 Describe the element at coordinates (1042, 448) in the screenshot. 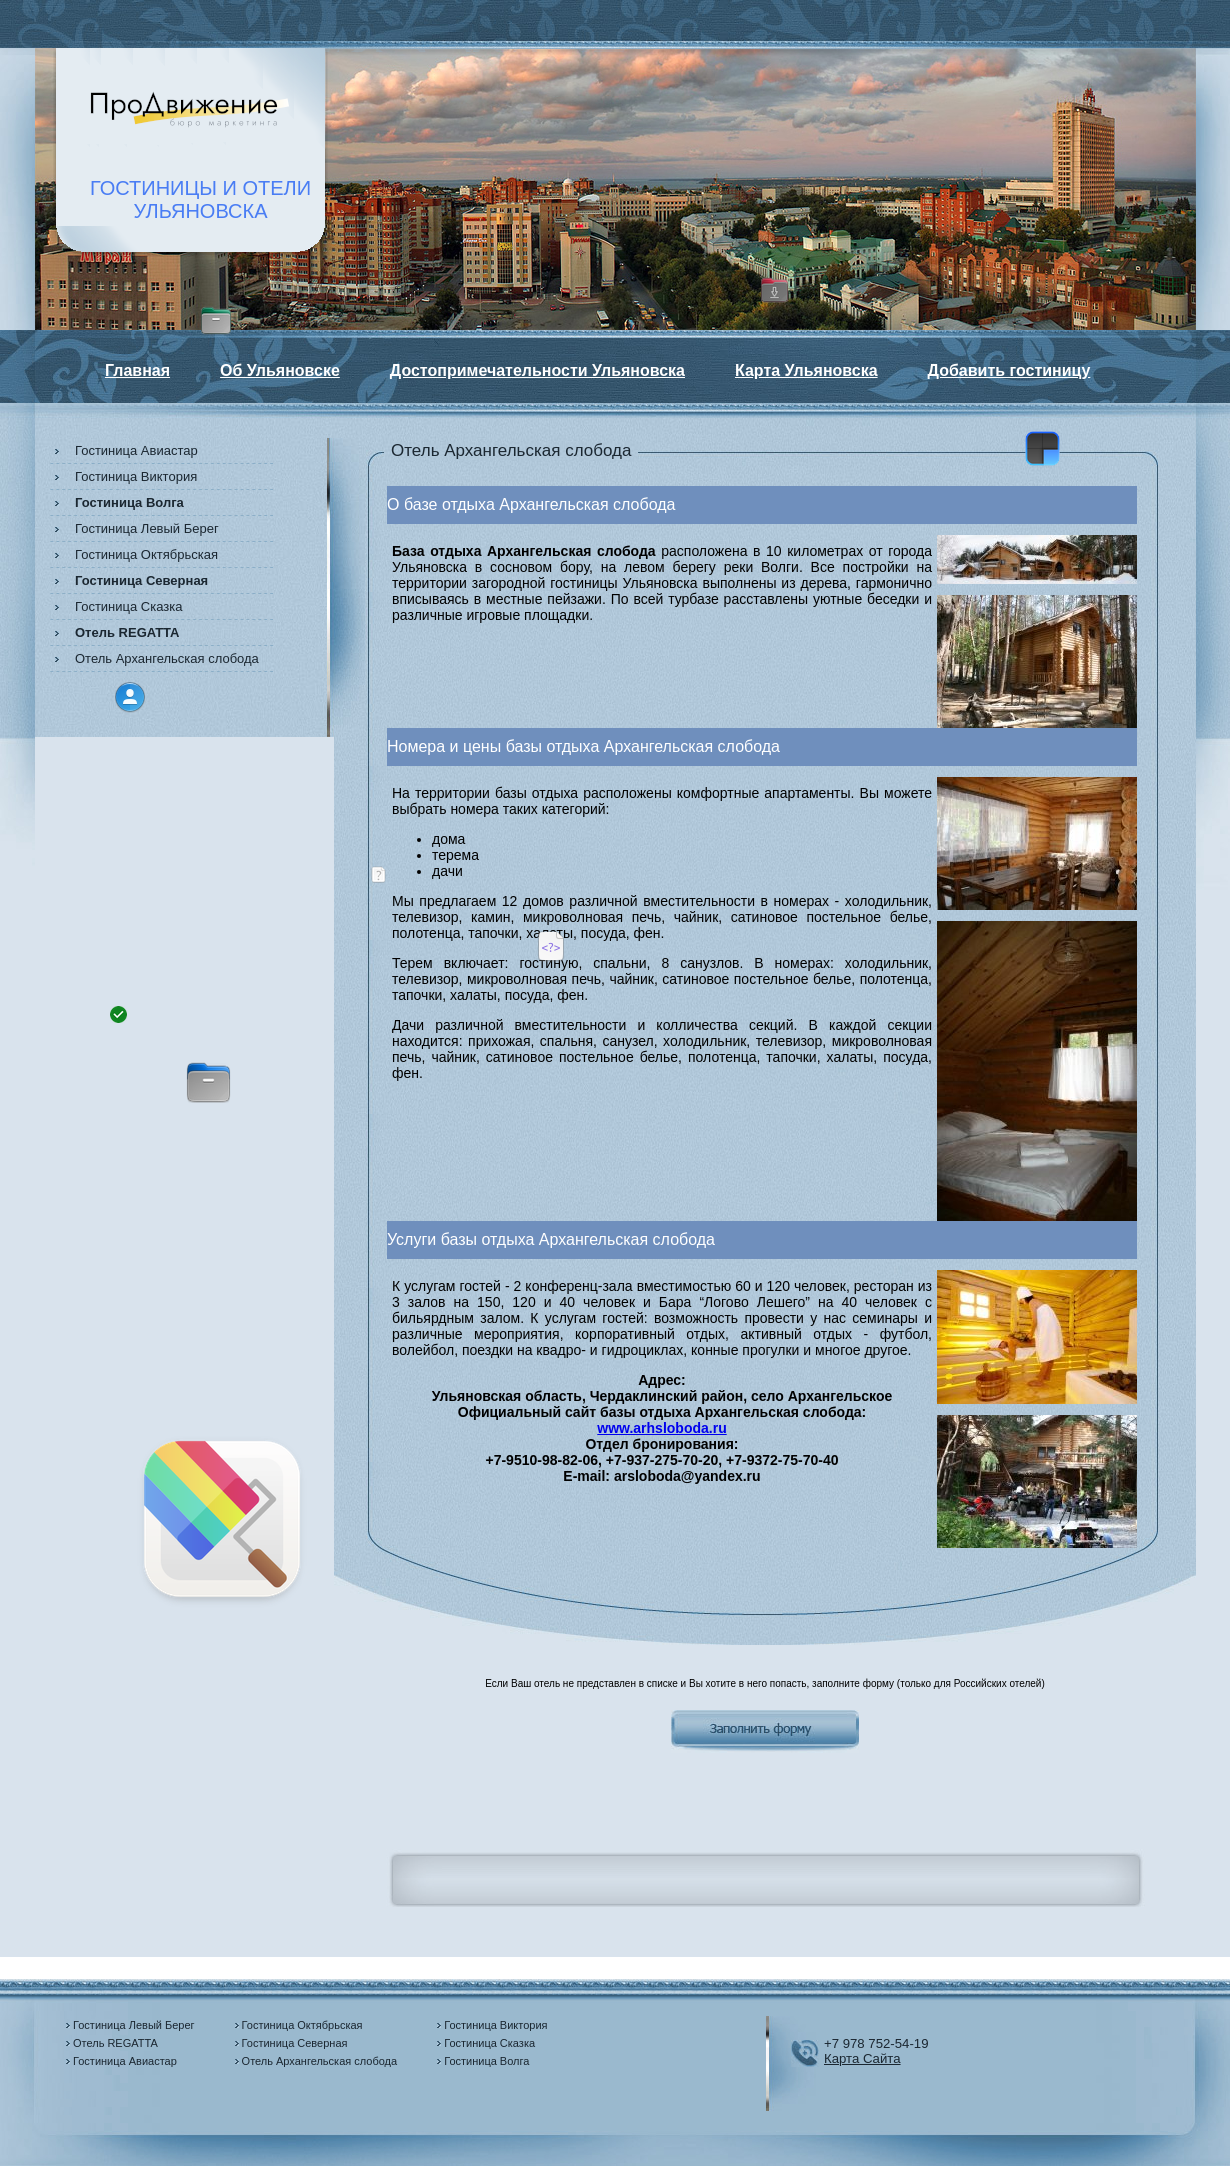

I see `switch to workspace in bottom-right position` at that location.